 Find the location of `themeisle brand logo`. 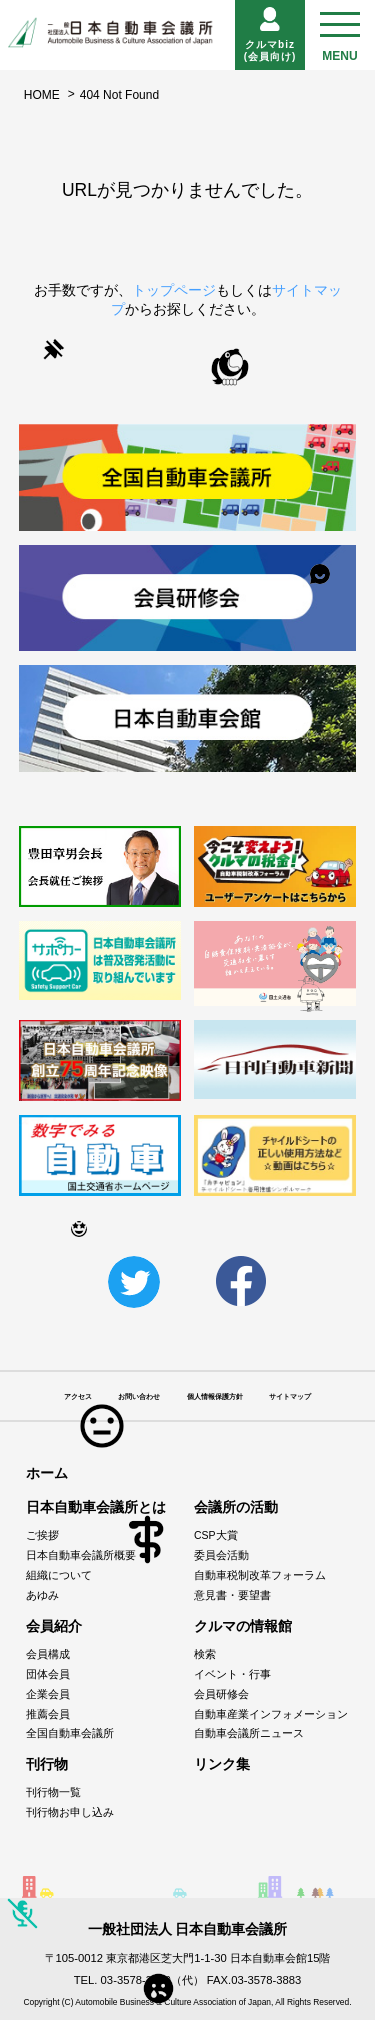

themeisle brand logo is located at coordinates (230, 367).